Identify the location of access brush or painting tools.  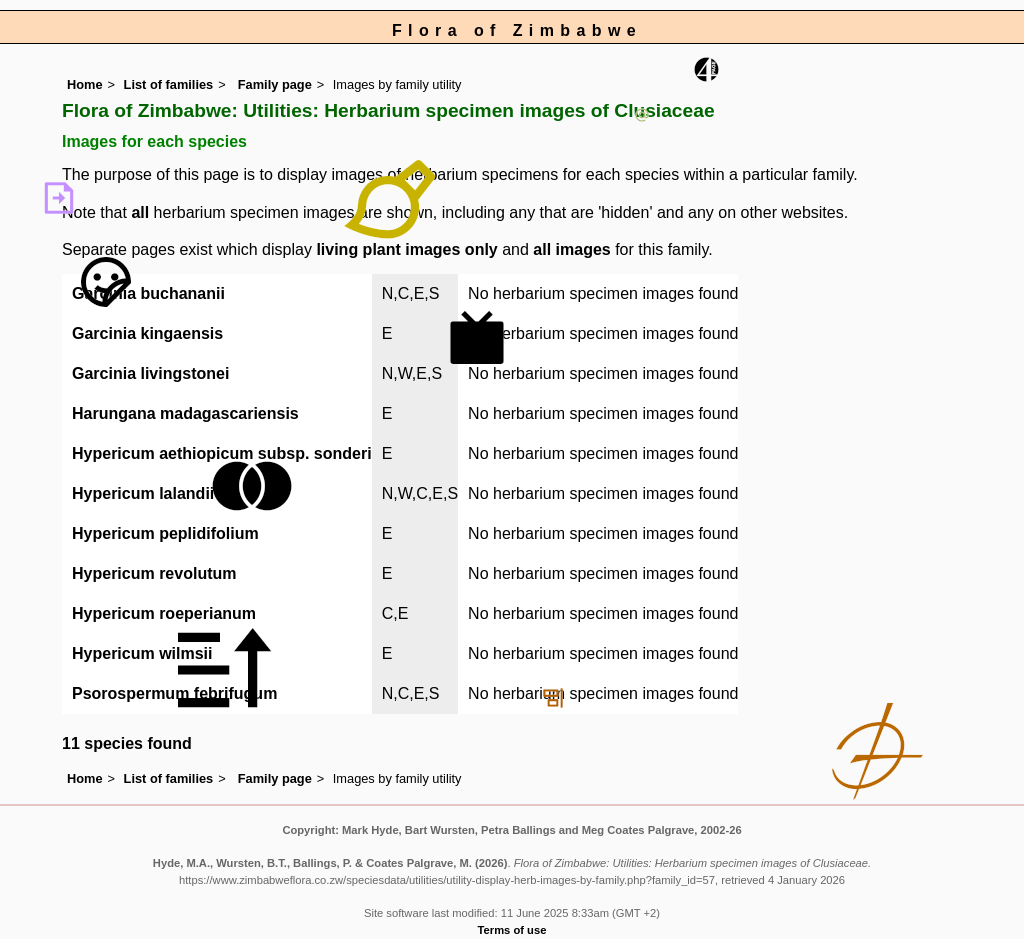
(390, 201).